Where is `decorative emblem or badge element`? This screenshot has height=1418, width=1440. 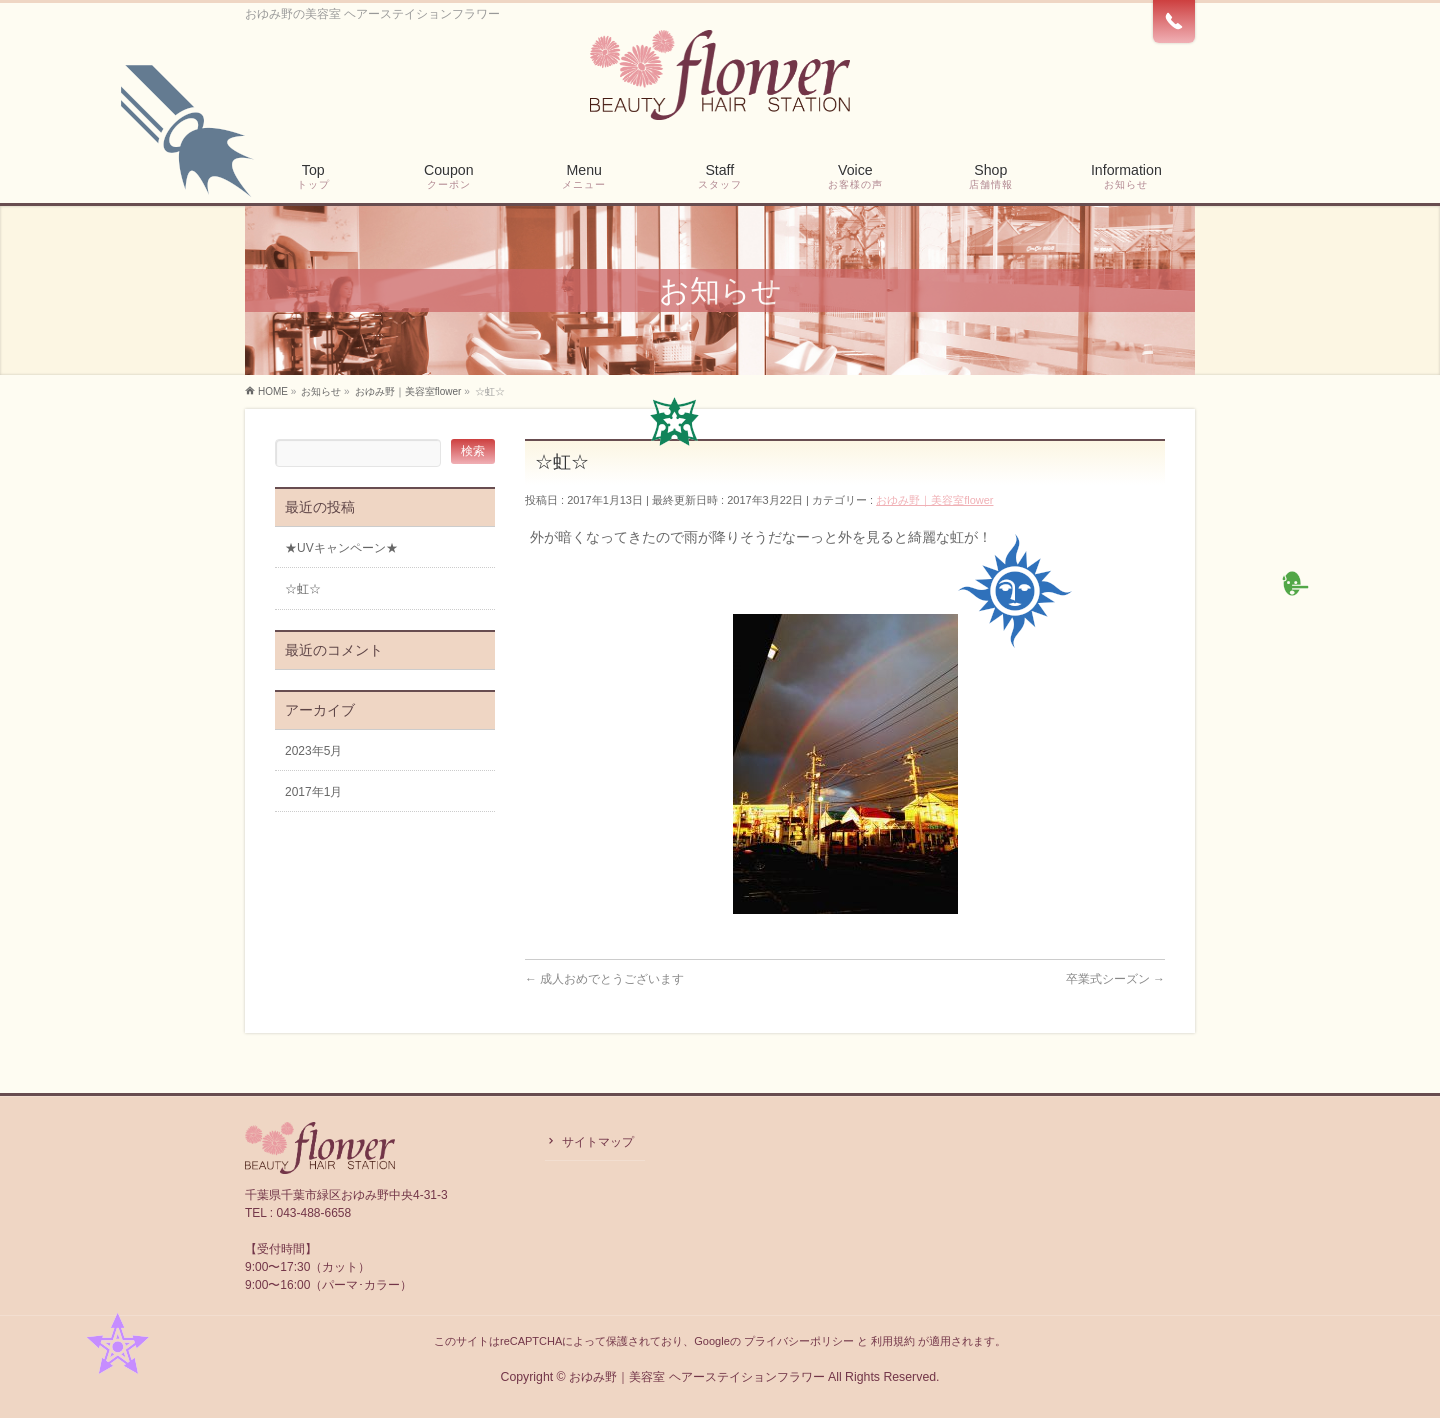 decorative emblem or badge element is located at coordinates (674, 421).